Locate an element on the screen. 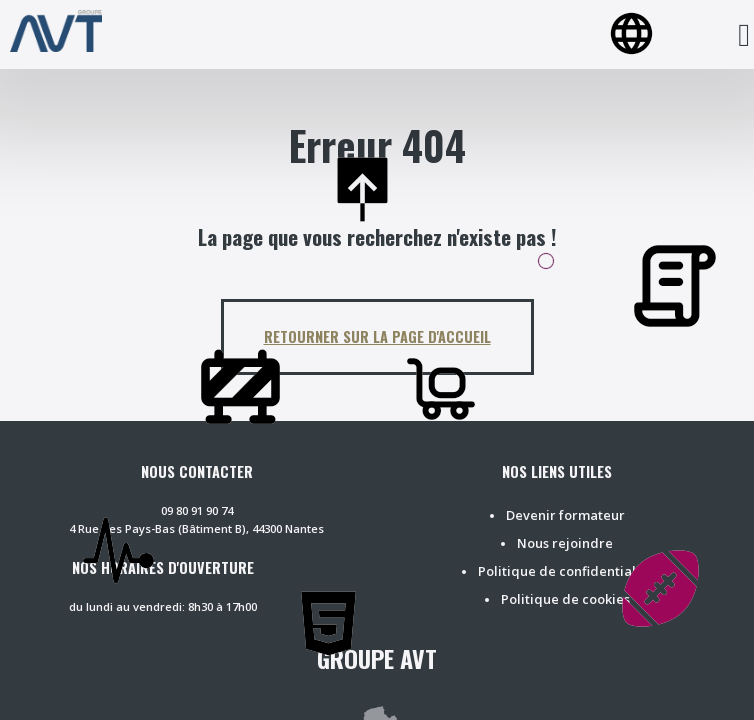 This screenshot has width=754, height=720. indicates HTML5 technology or web development is located at coordinates (328, 623).